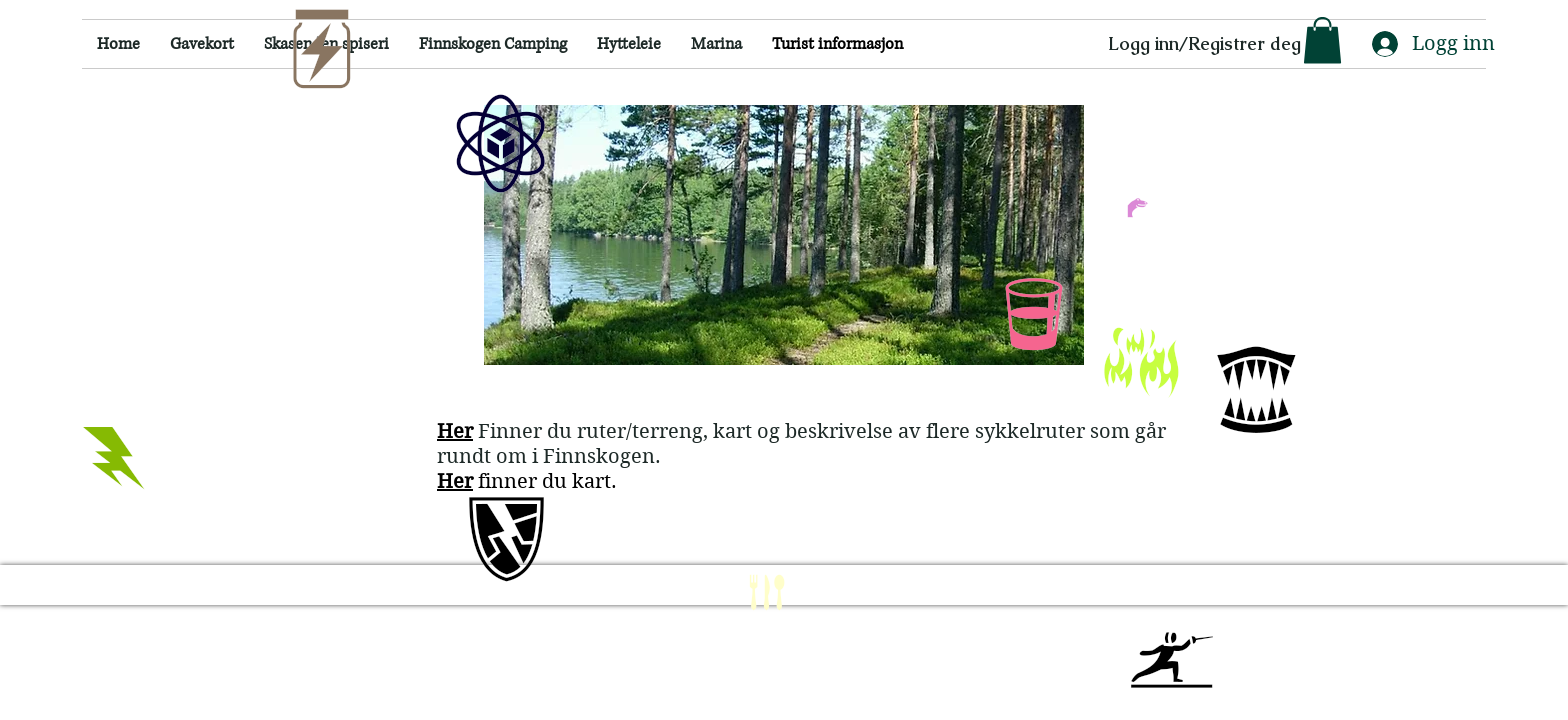 This screenshot has width=1568, height=720. Describe the element at coordinates (113, 457) in the screenshot. I see `activate power boost or turbo mode` at that location.